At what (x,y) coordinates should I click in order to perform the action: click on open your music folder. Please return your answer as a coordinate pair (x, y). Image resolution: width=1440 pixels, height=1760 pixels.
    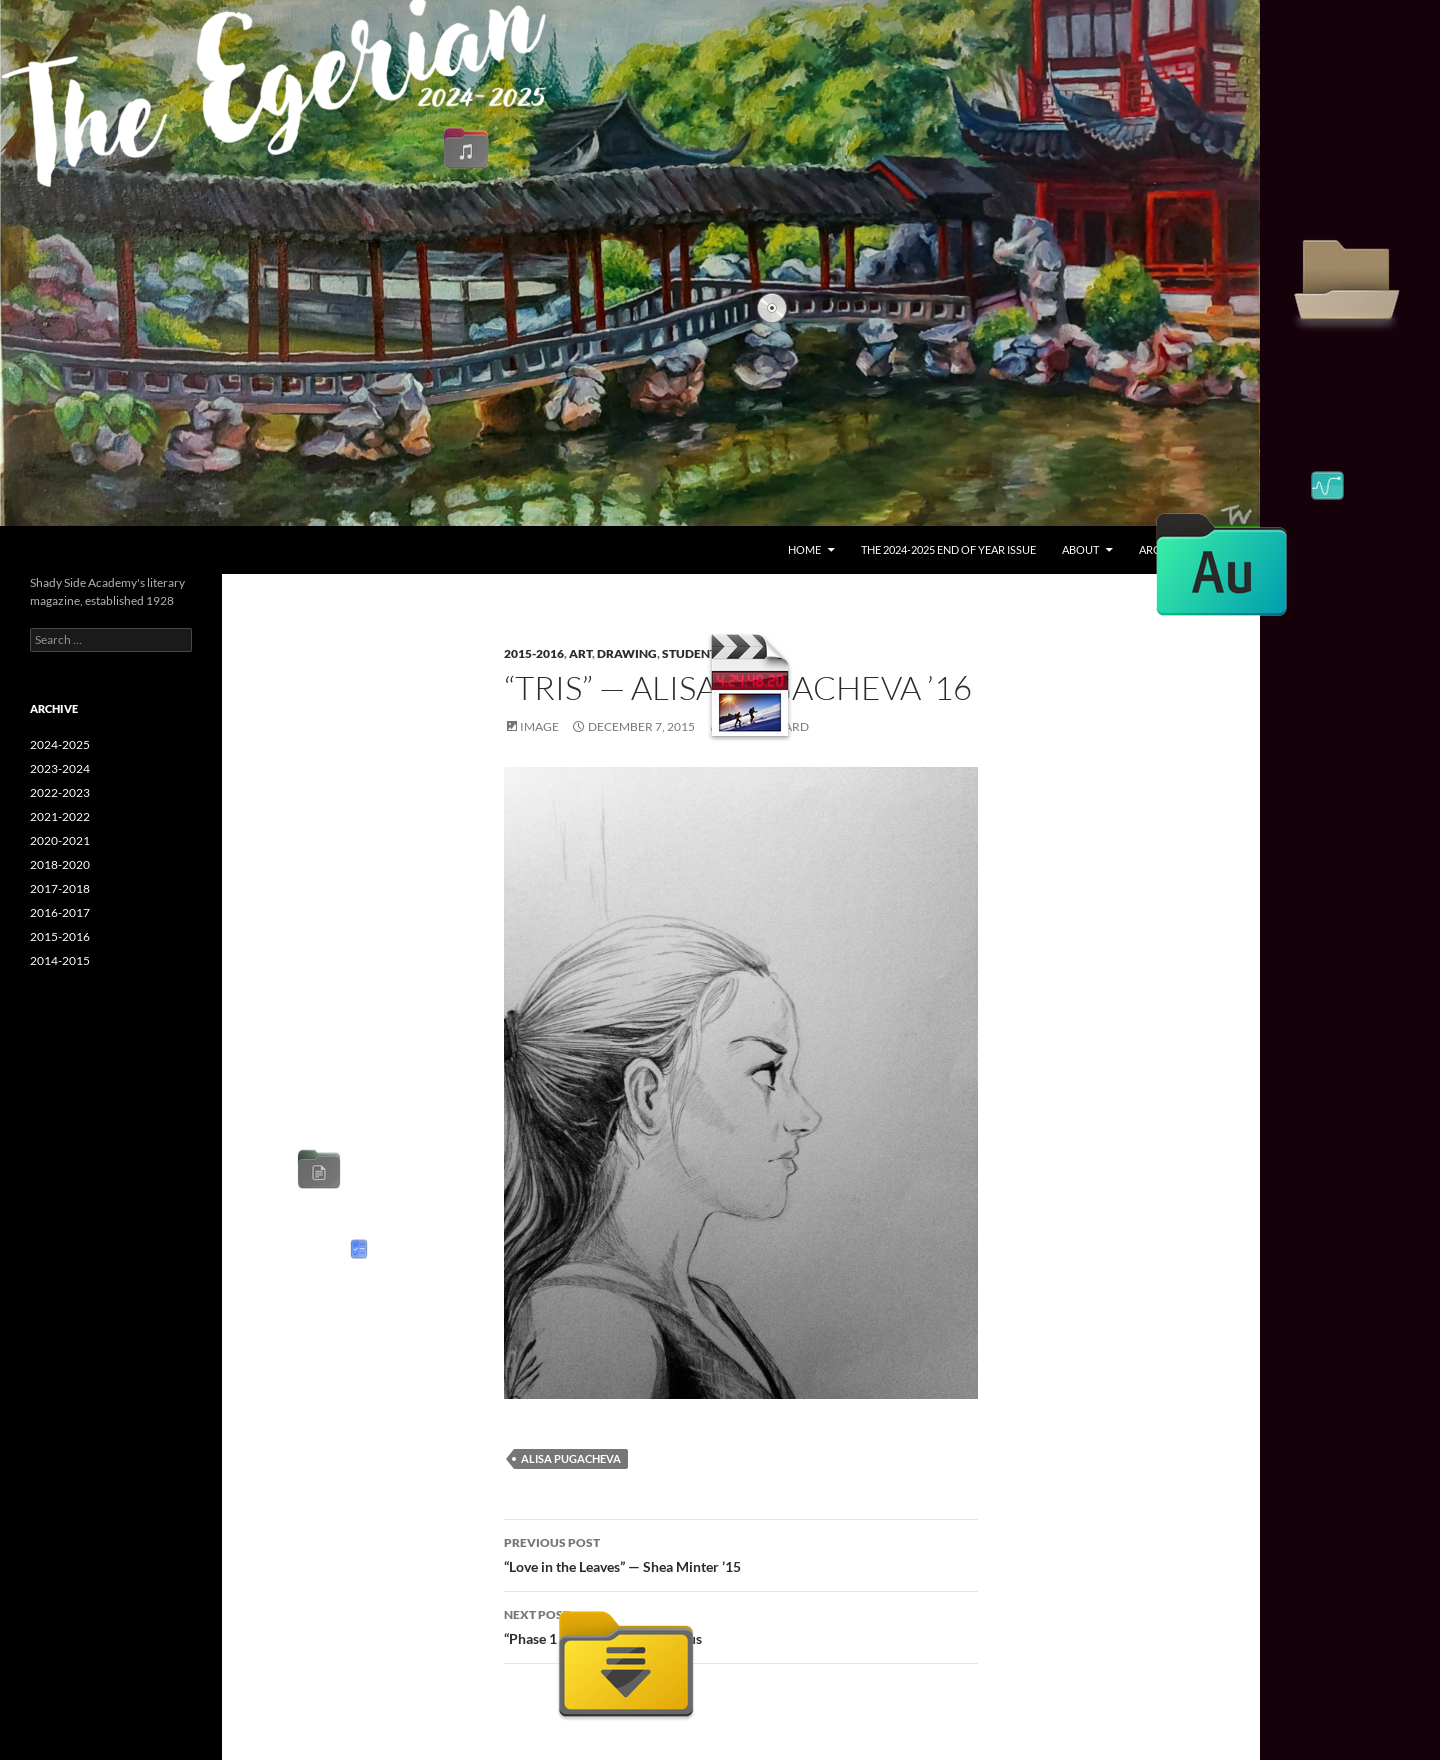
    Looking at the image, I should click on (466, 148).